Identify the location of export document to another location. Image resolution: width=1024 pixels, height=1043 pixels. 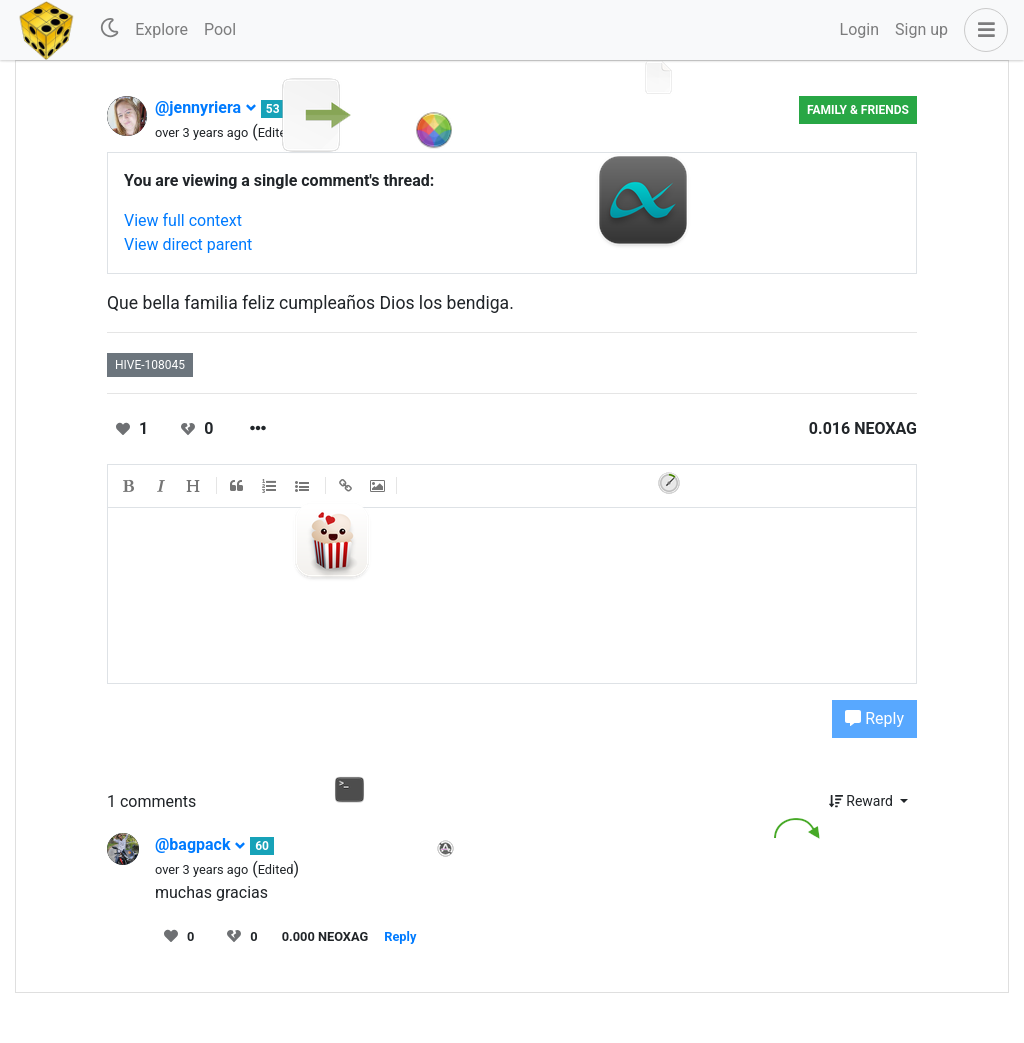
(311, 115).